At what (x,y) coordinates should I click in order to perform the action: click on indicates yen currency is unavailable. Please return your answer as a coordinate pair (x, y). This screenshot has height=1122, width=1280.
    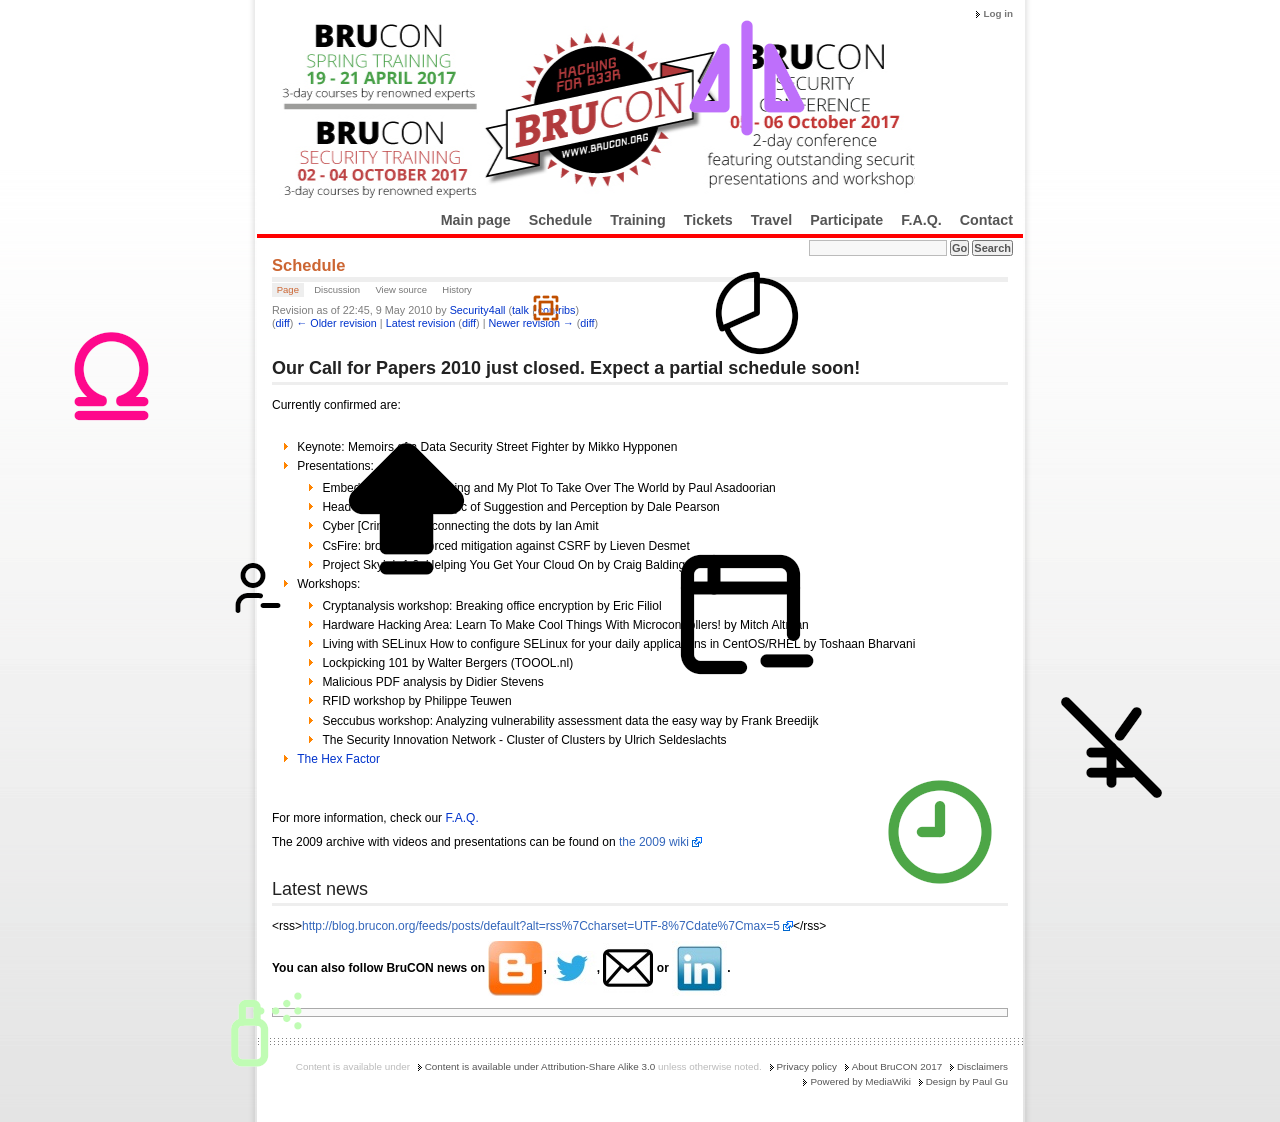
    Looking at the image, I should click on (1111, 747).